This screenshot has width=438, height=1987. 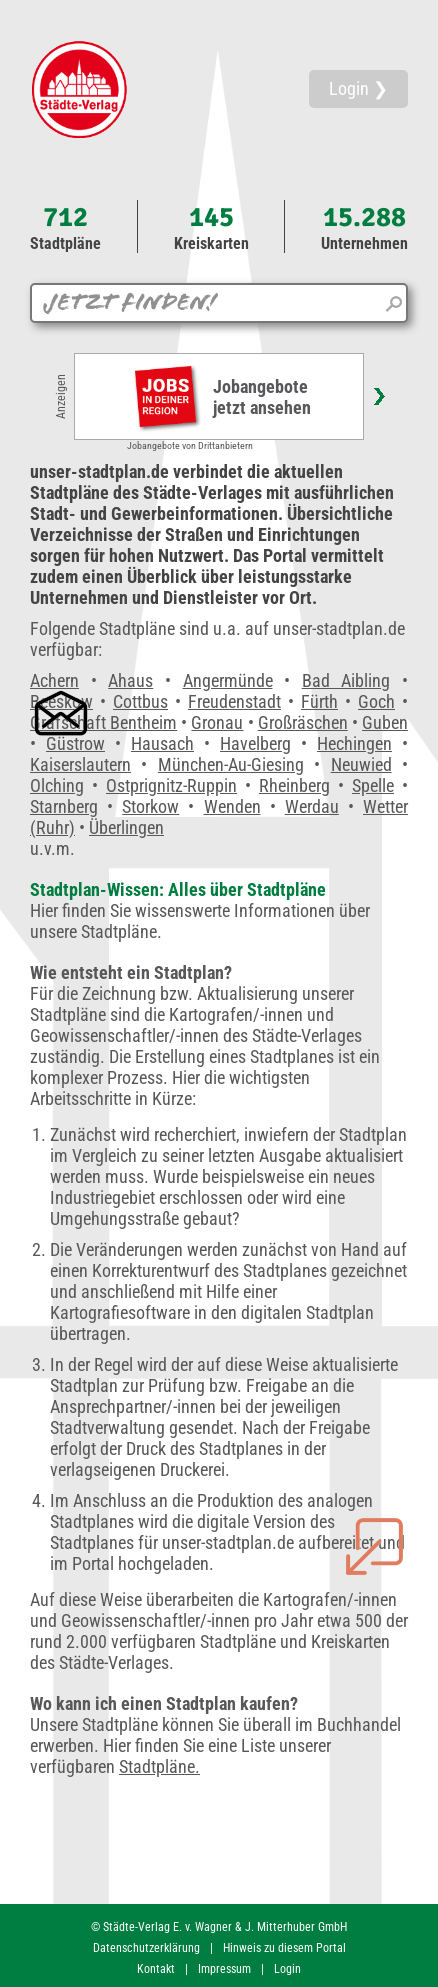 What do you see at coordinates (374, 1546) in the screenshot?
I see `collapse or minimize content` at bounding box center [374, 1546].